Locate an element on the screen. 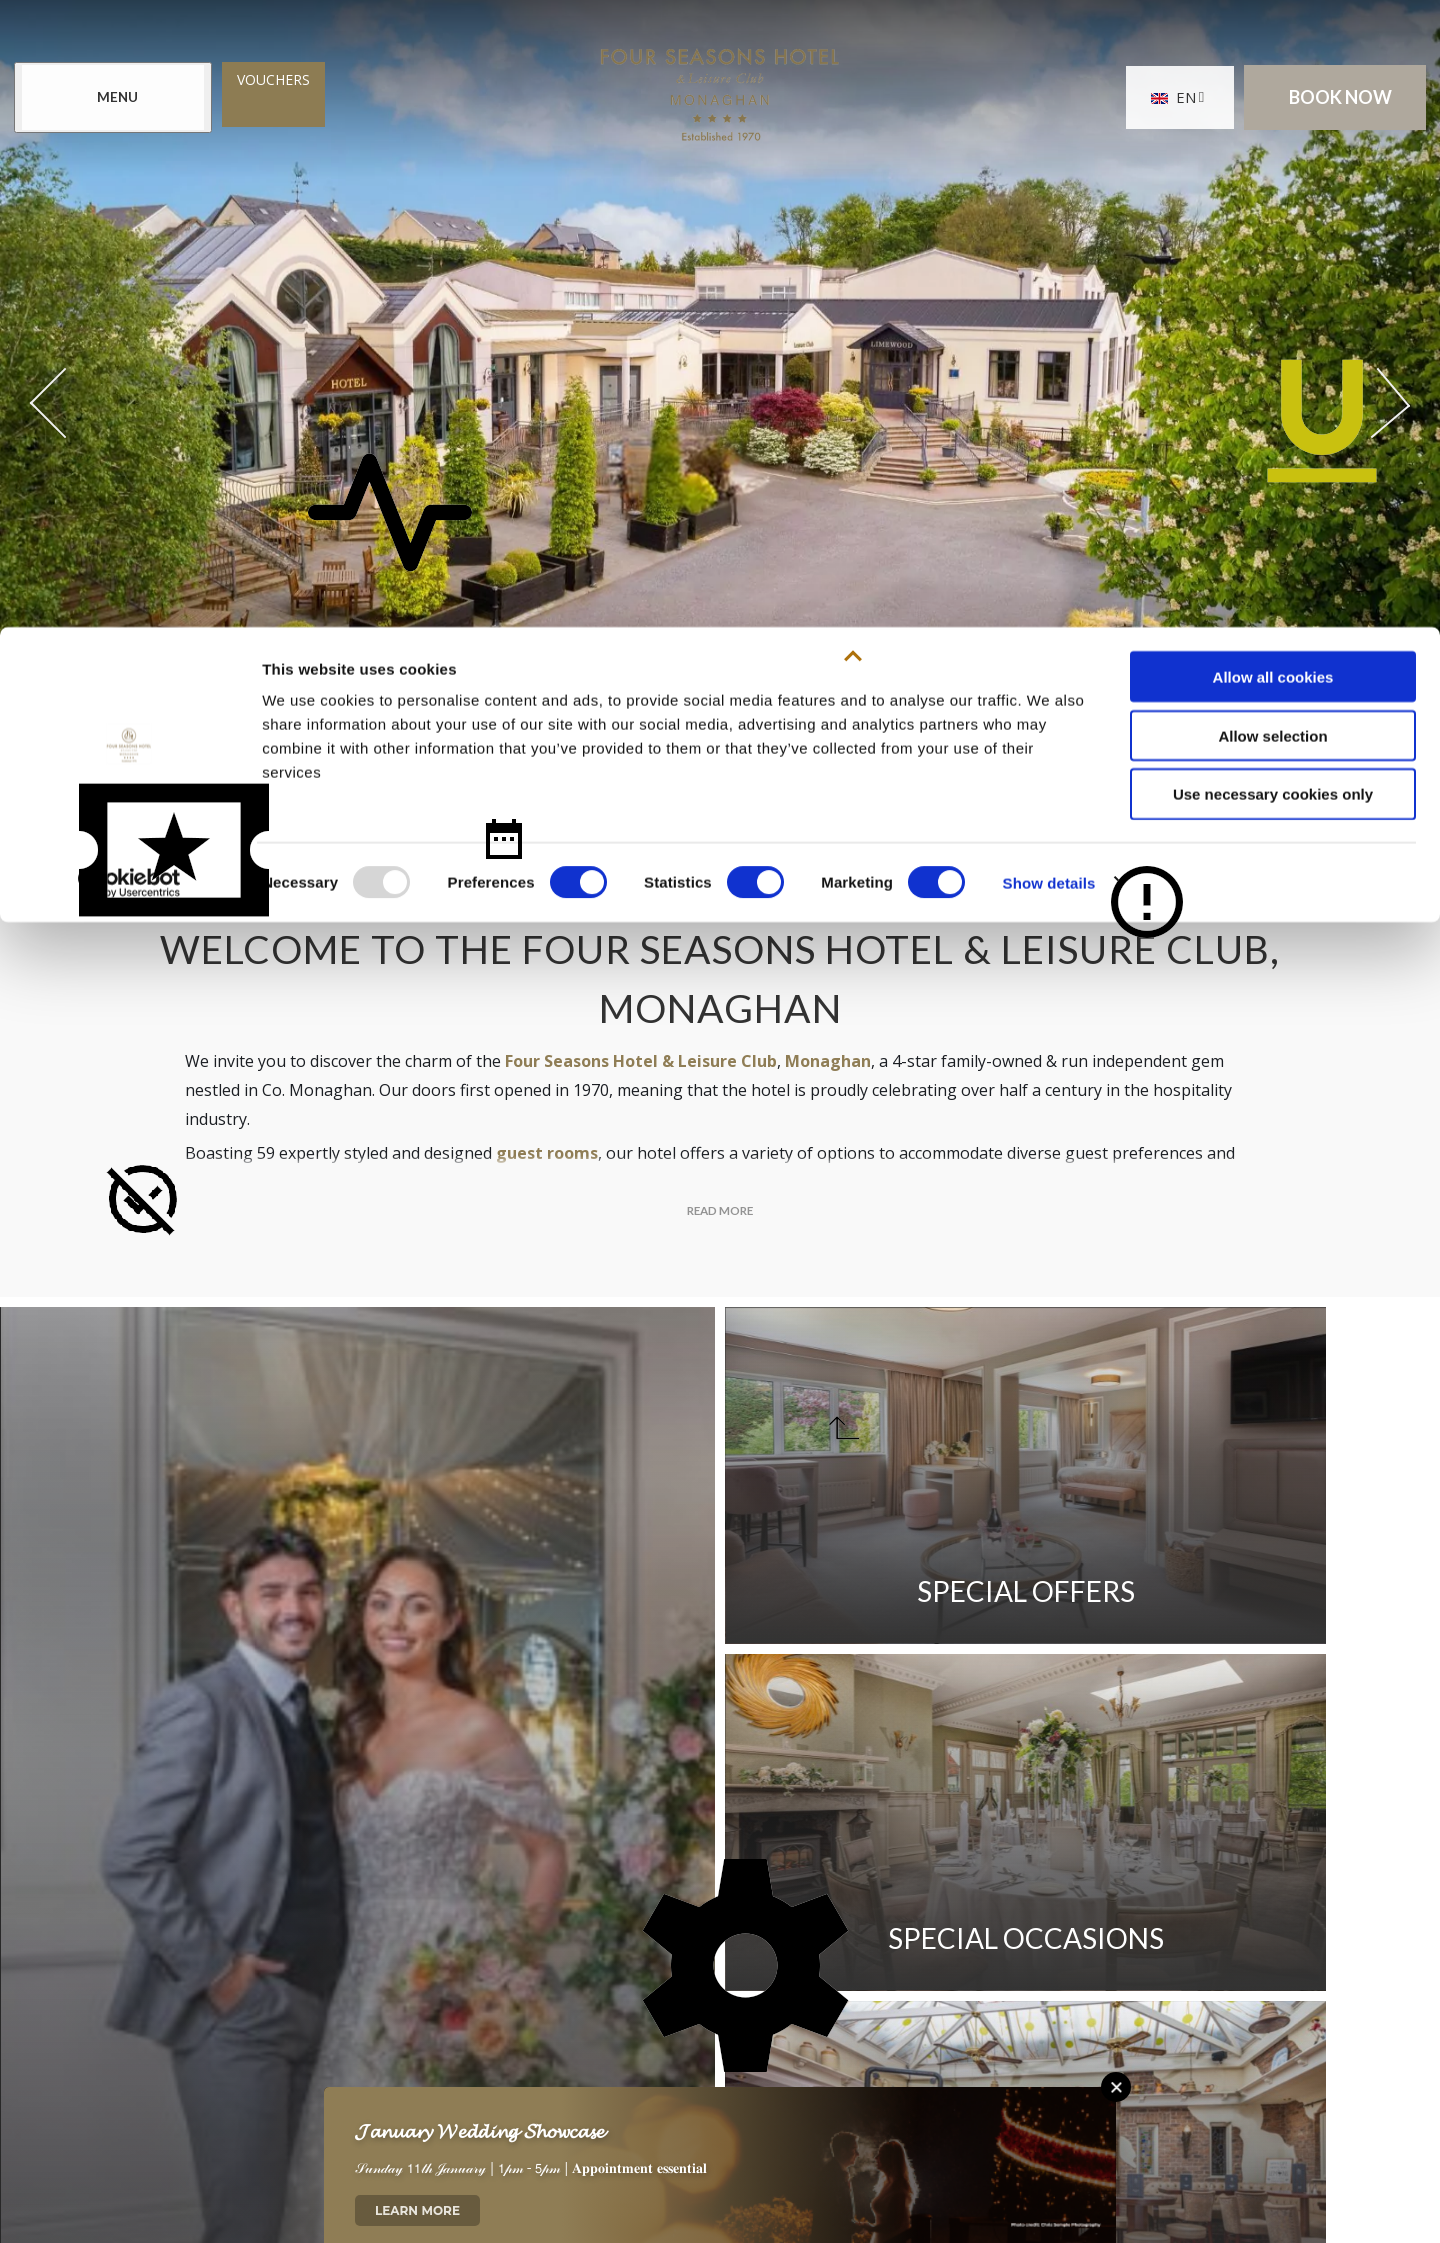 This screenshot has height=2243, width=1440. apply underline formatting to selected text is located at coordinates (1322, 421).